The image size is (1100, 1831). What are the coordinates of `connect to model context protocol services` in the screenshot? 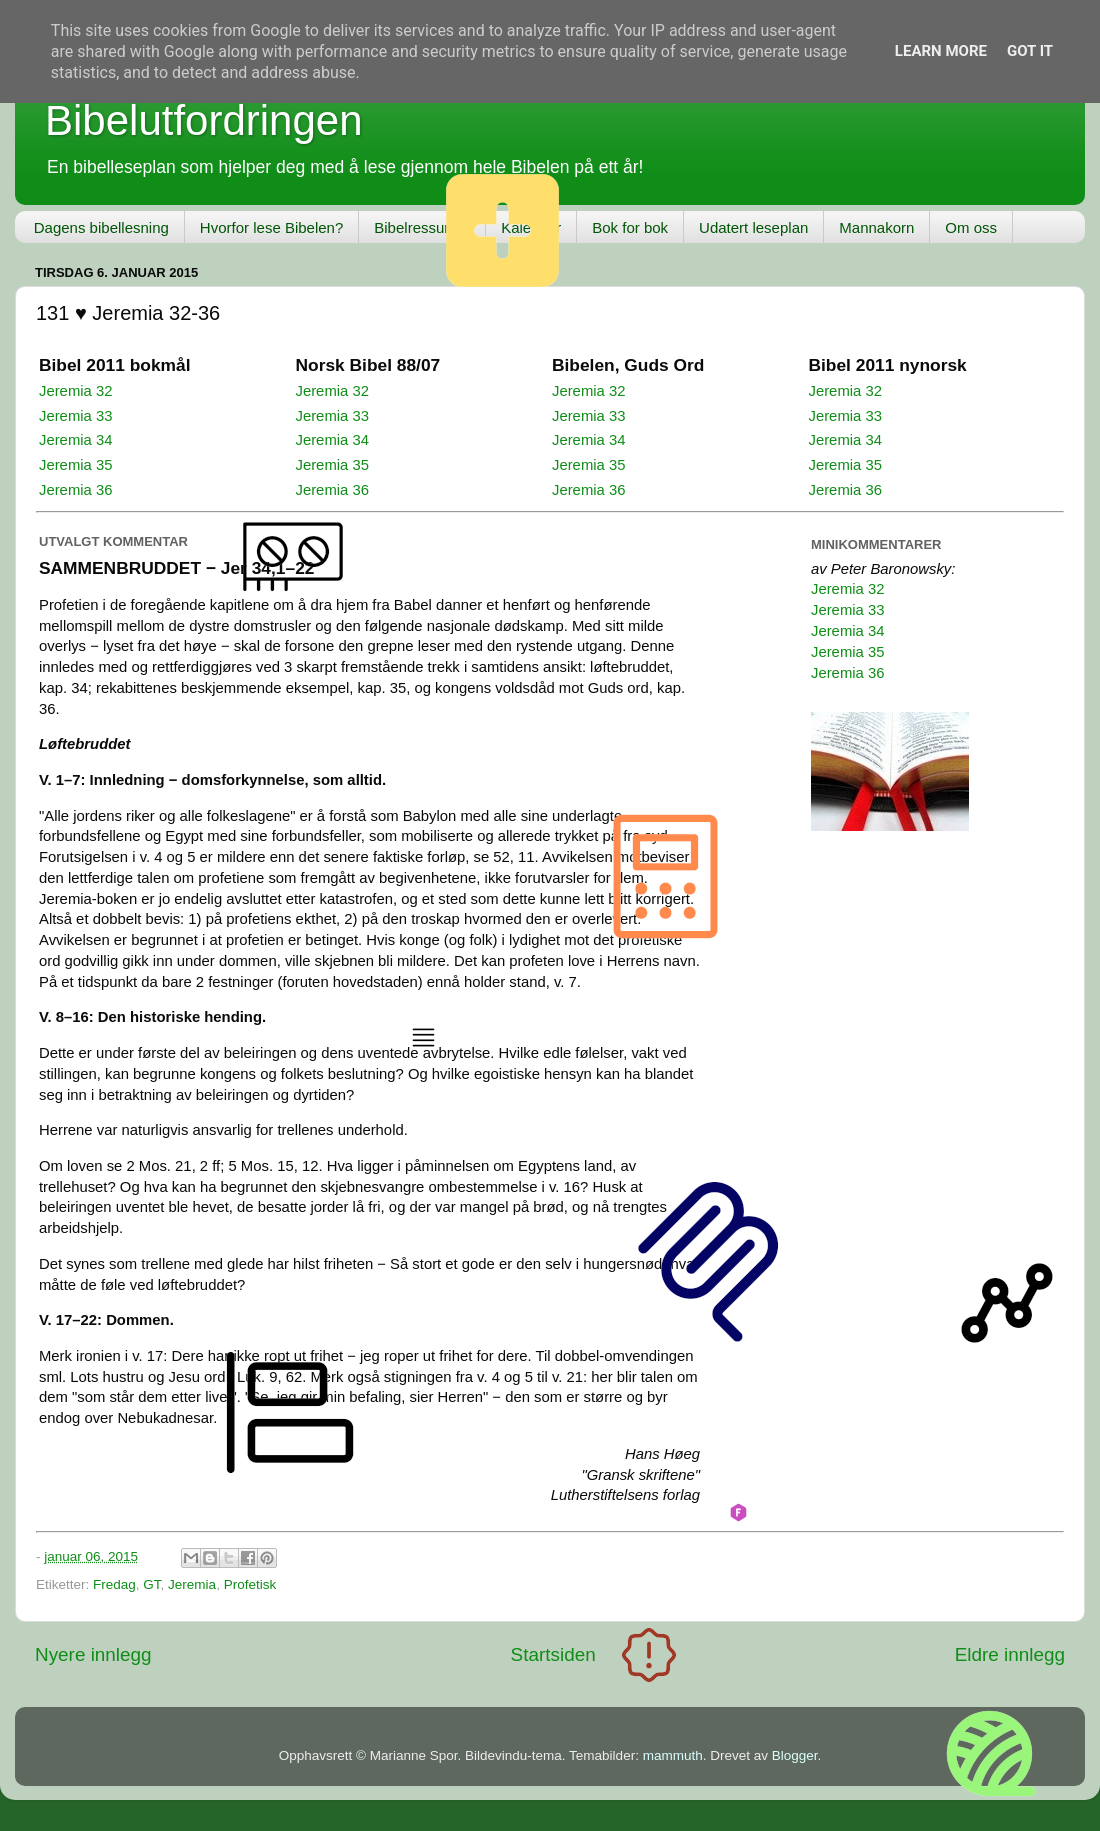 It's located at (709, 1261).